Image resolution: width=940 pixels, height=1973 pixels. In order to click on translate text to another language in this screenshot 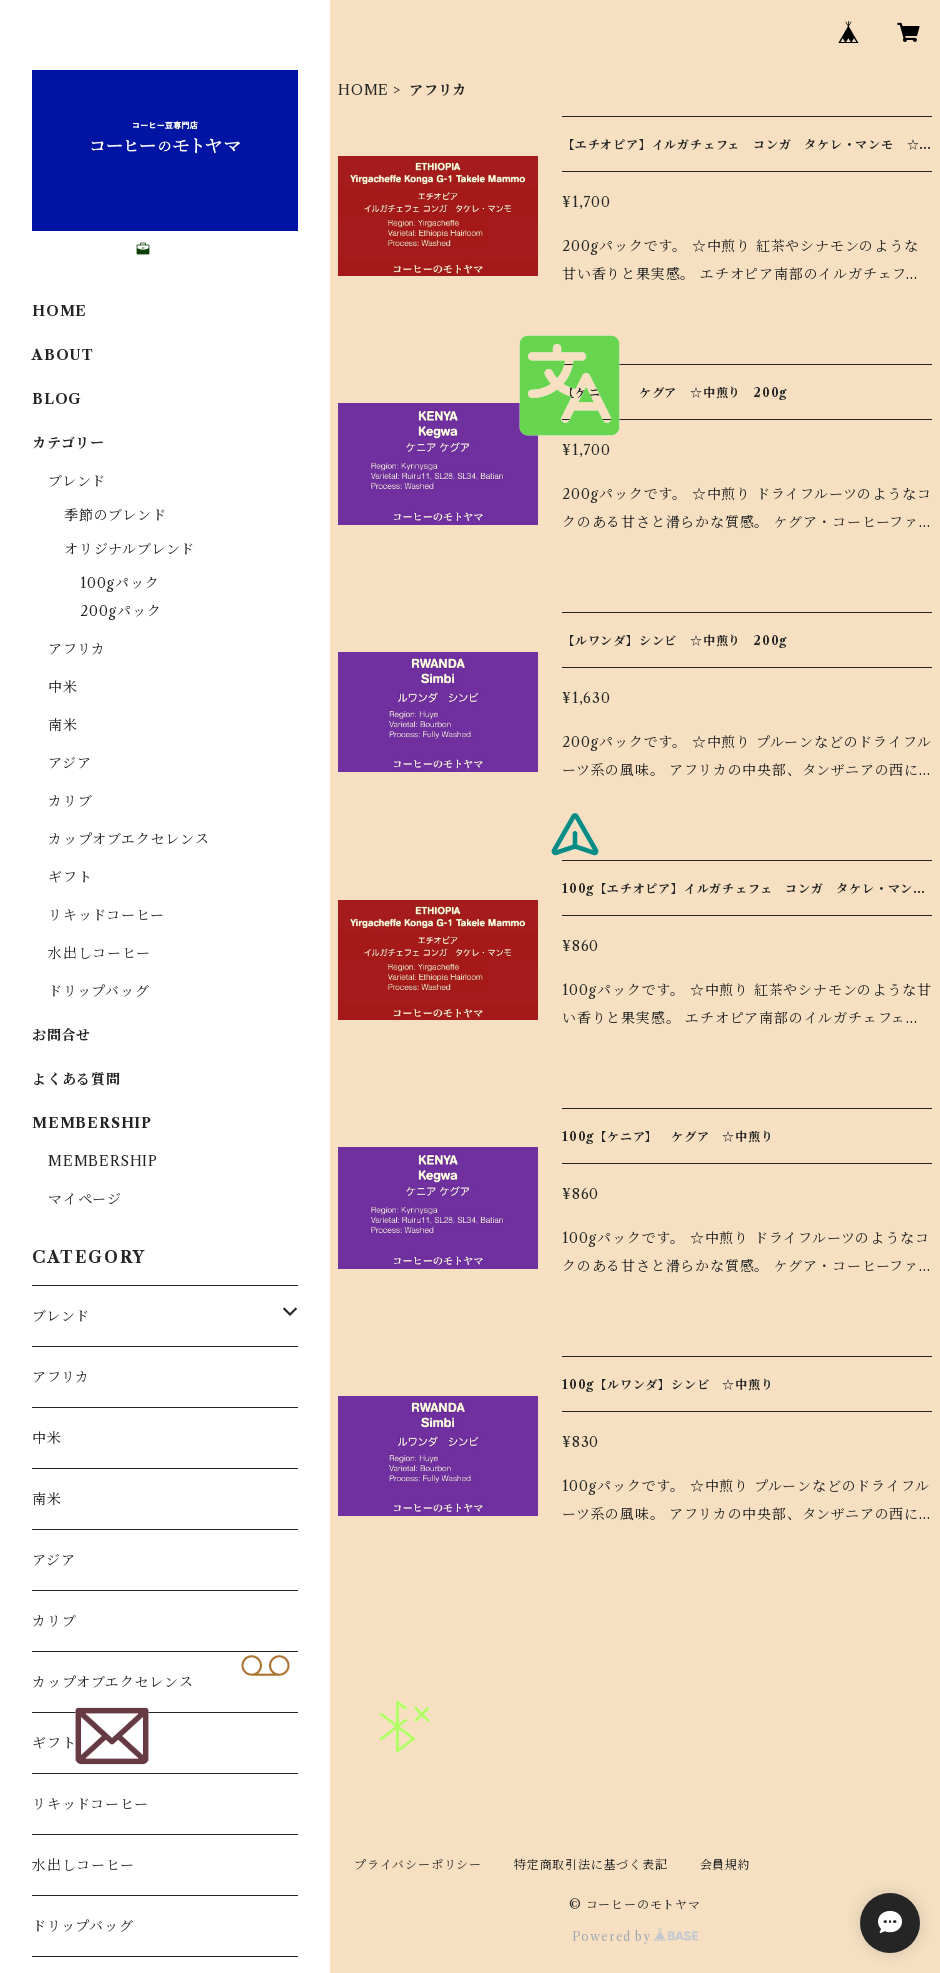, I will do `click(569, 385)`.